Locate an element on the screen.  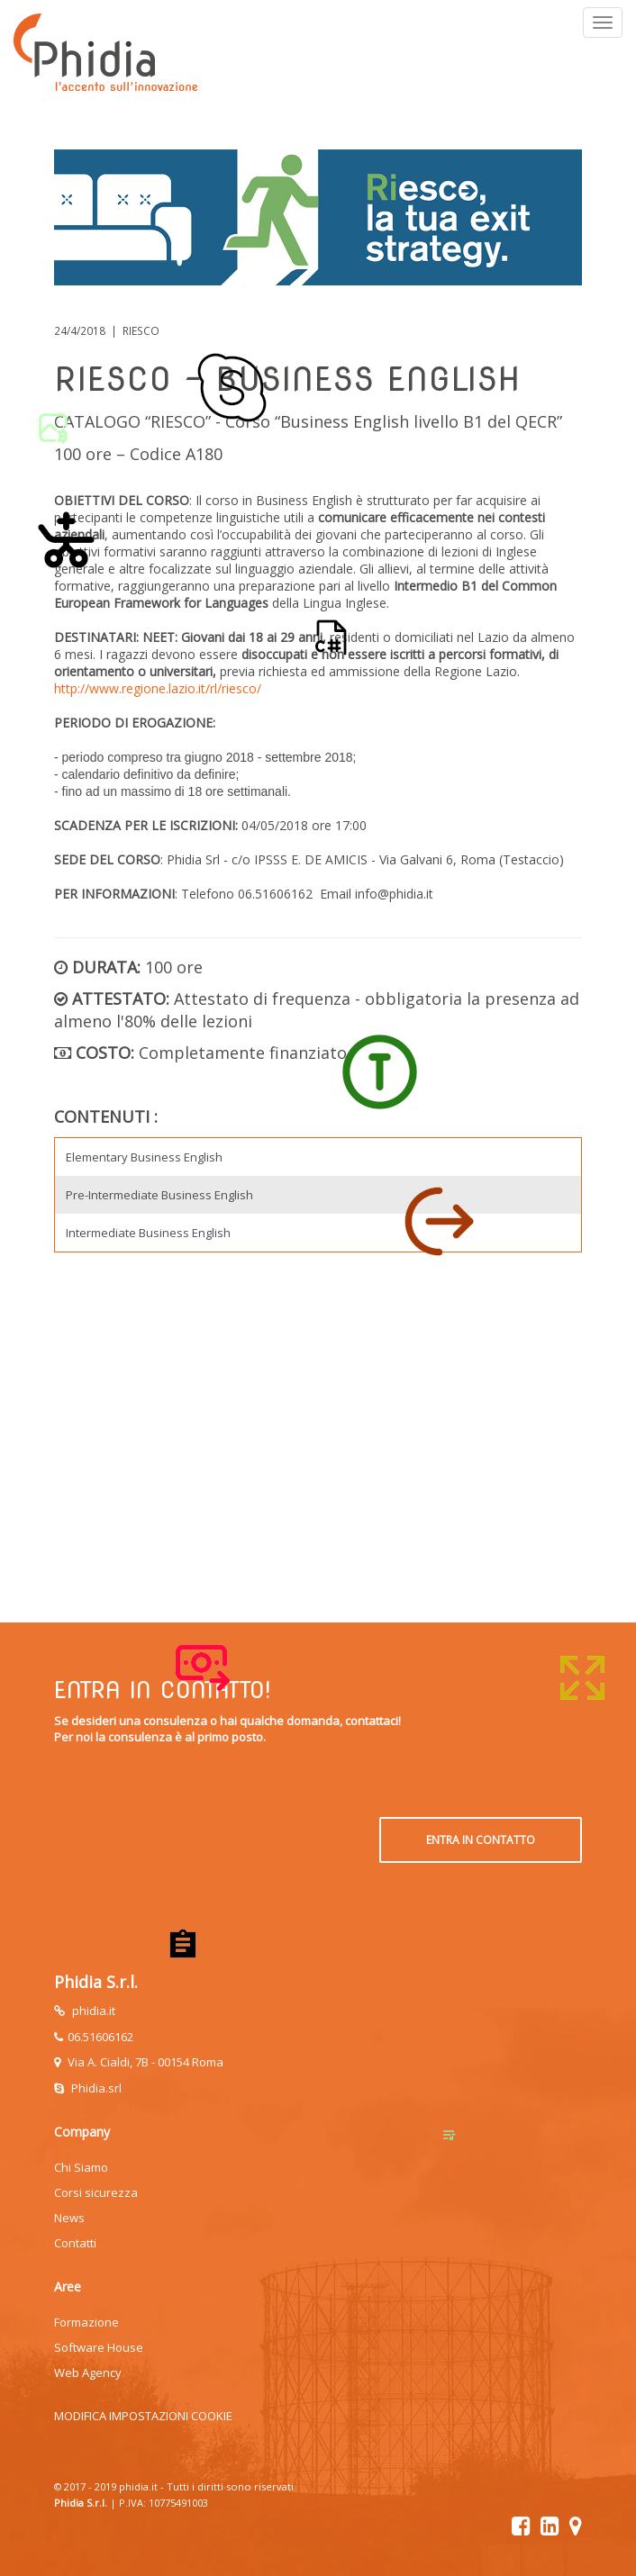
open skype app is located at coordinates (232, 387).